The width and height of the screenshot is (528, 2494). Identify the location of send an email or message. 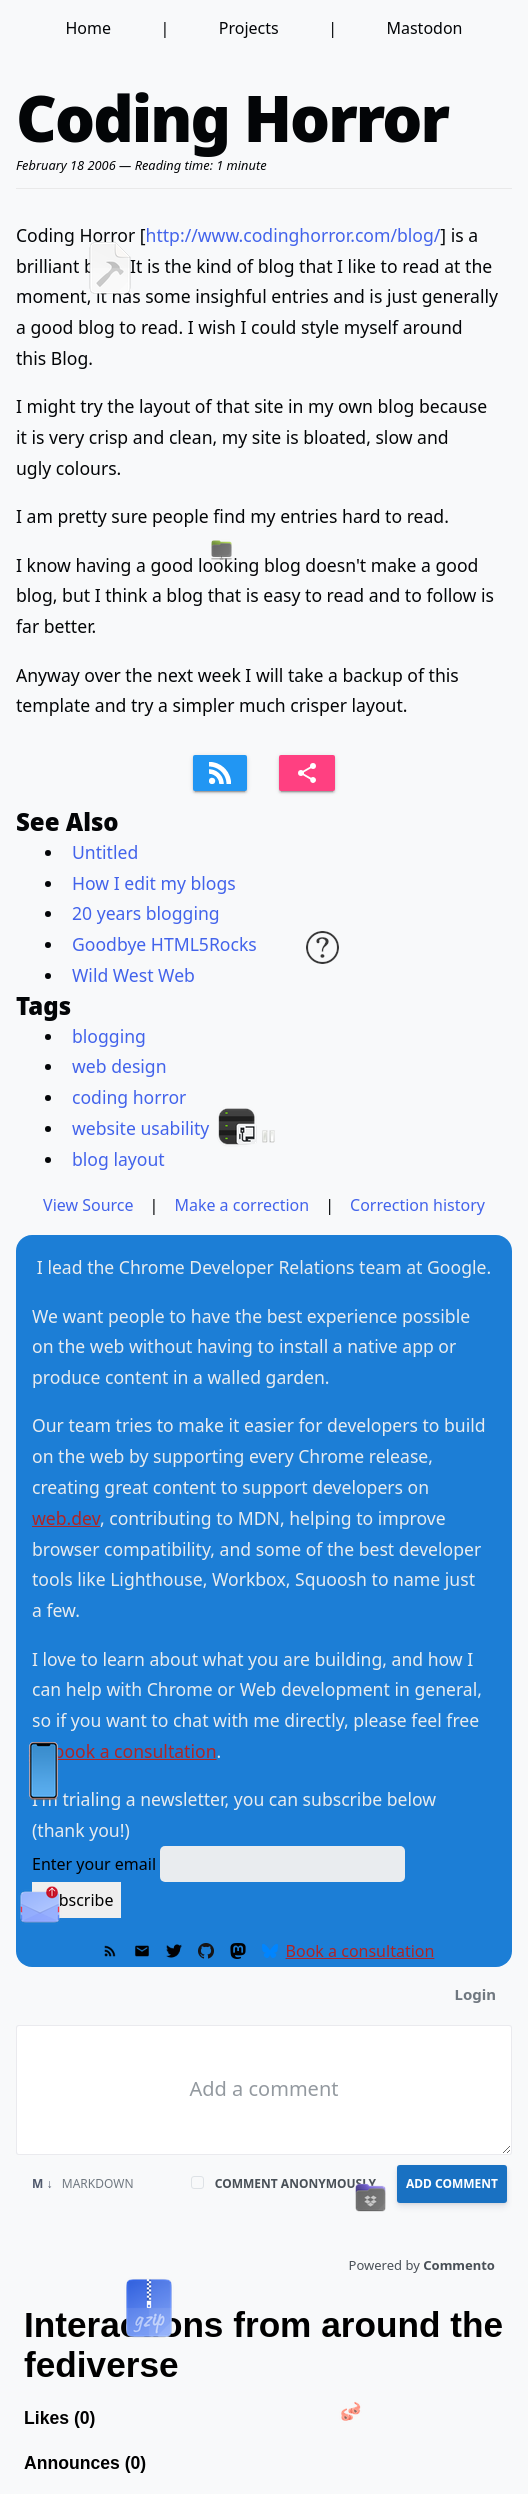
(40, 1907).